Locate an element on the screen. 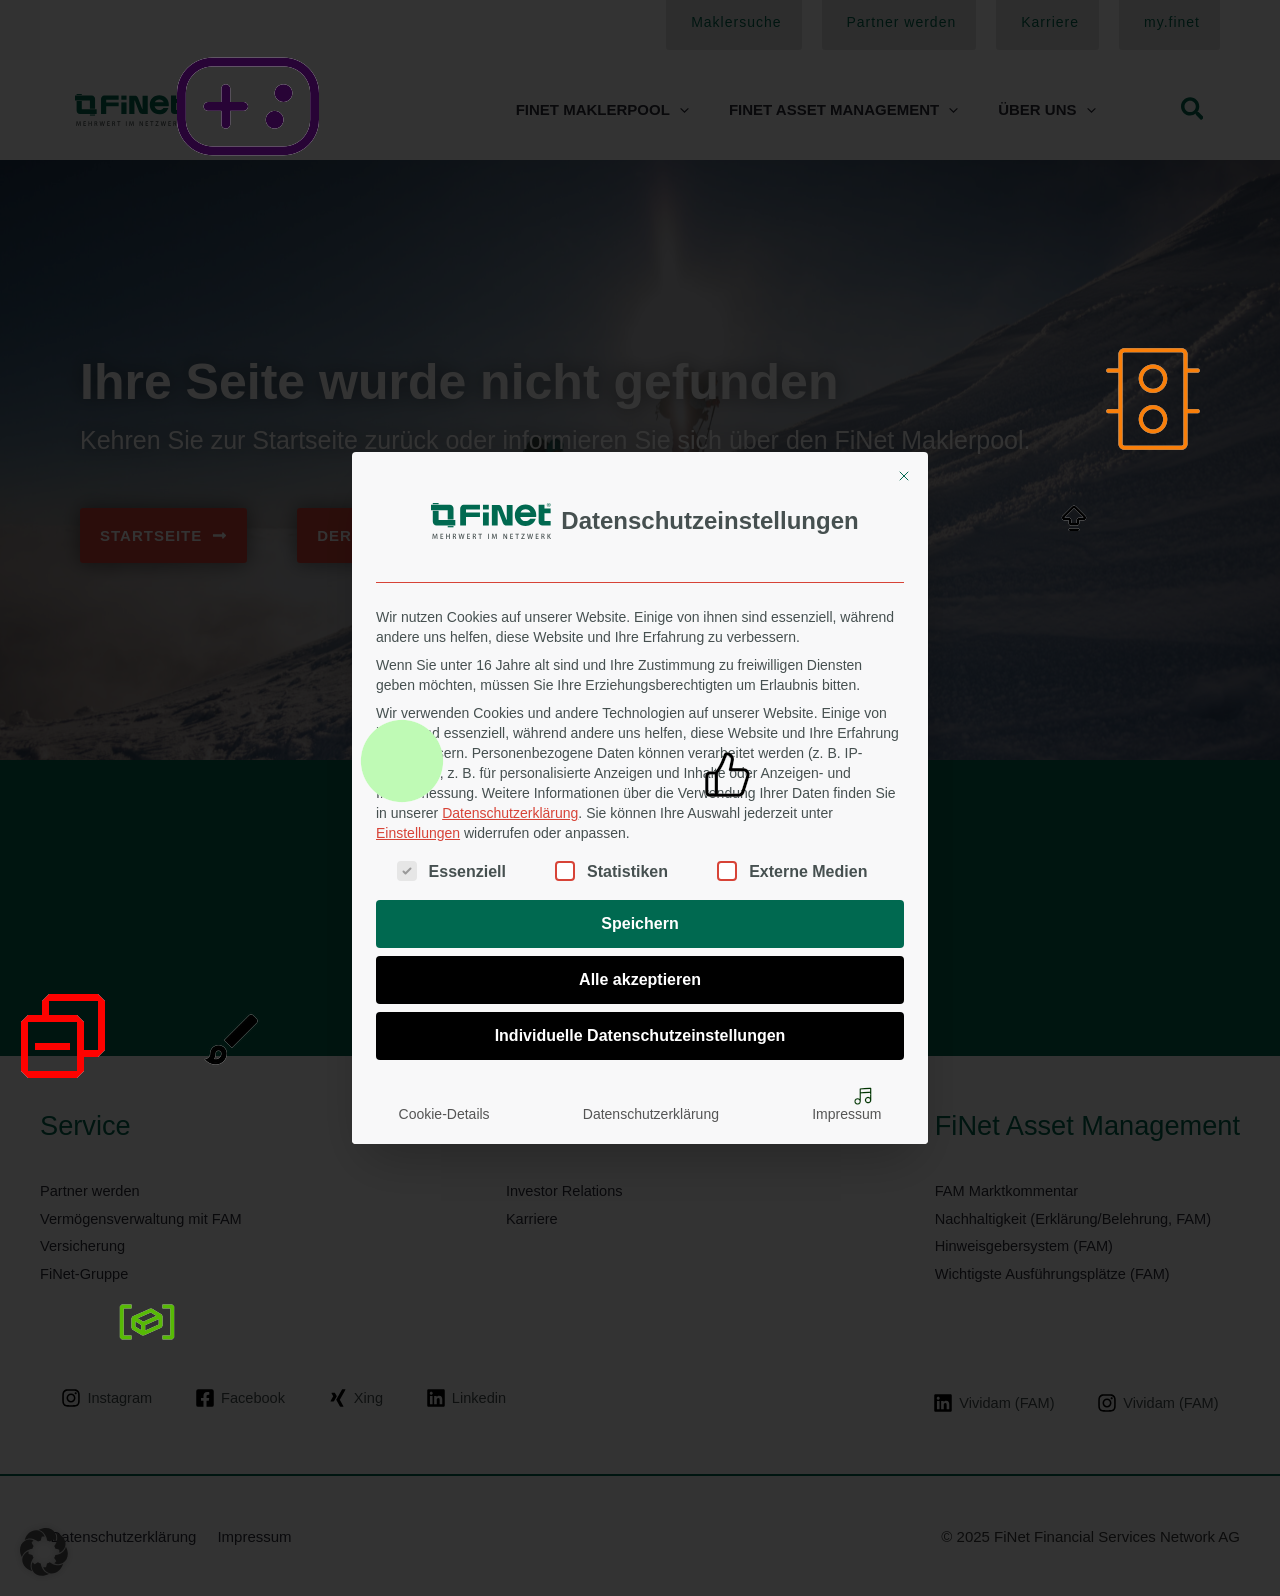 Image resolution: width=1280 pixels, height=1596 pixels. collapse all expanded items in a tree view is located at coordinates (63, 1036).